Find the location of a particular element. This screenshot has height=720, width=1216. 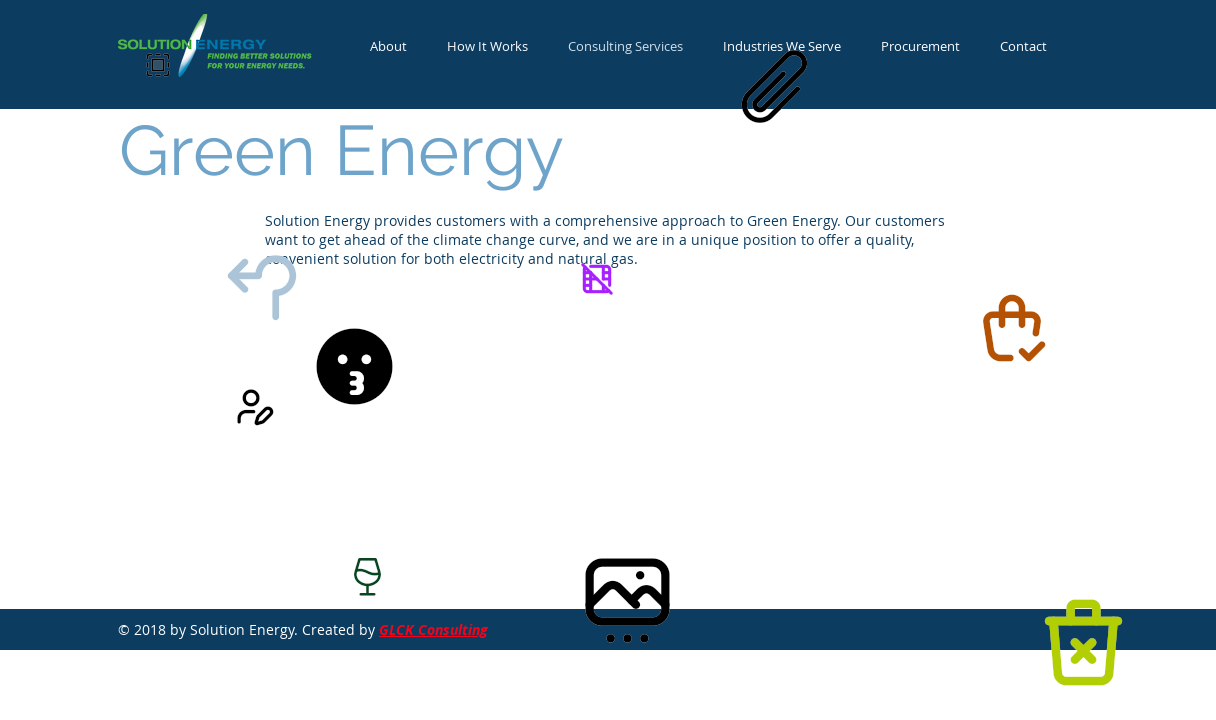

take the left exit at the roundabout is located at coordinates (262, 286).